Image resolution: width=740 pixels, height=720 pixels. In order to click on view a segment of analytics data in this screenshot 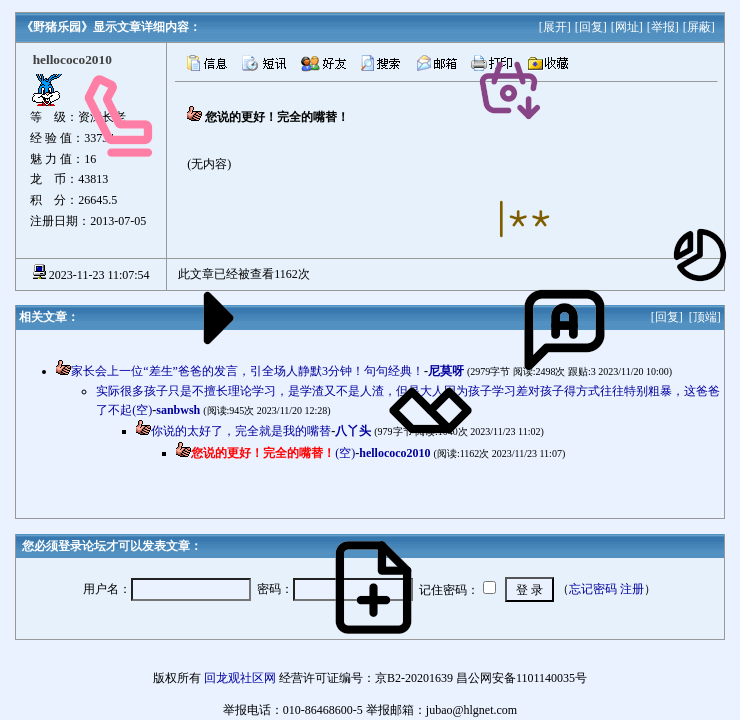, I will do `click(700, 255)`.